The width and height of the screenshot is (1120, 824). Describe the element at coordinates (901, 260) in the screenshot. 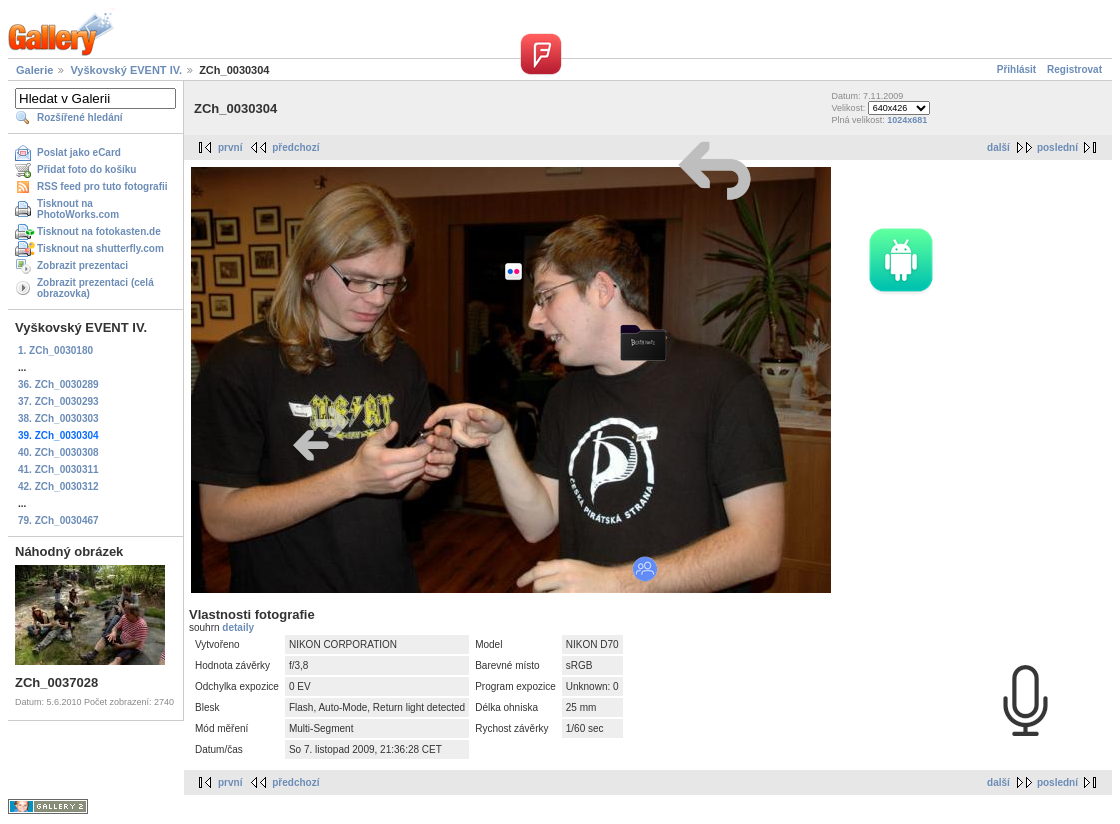

I see `launch anbox android emulator` at that location.